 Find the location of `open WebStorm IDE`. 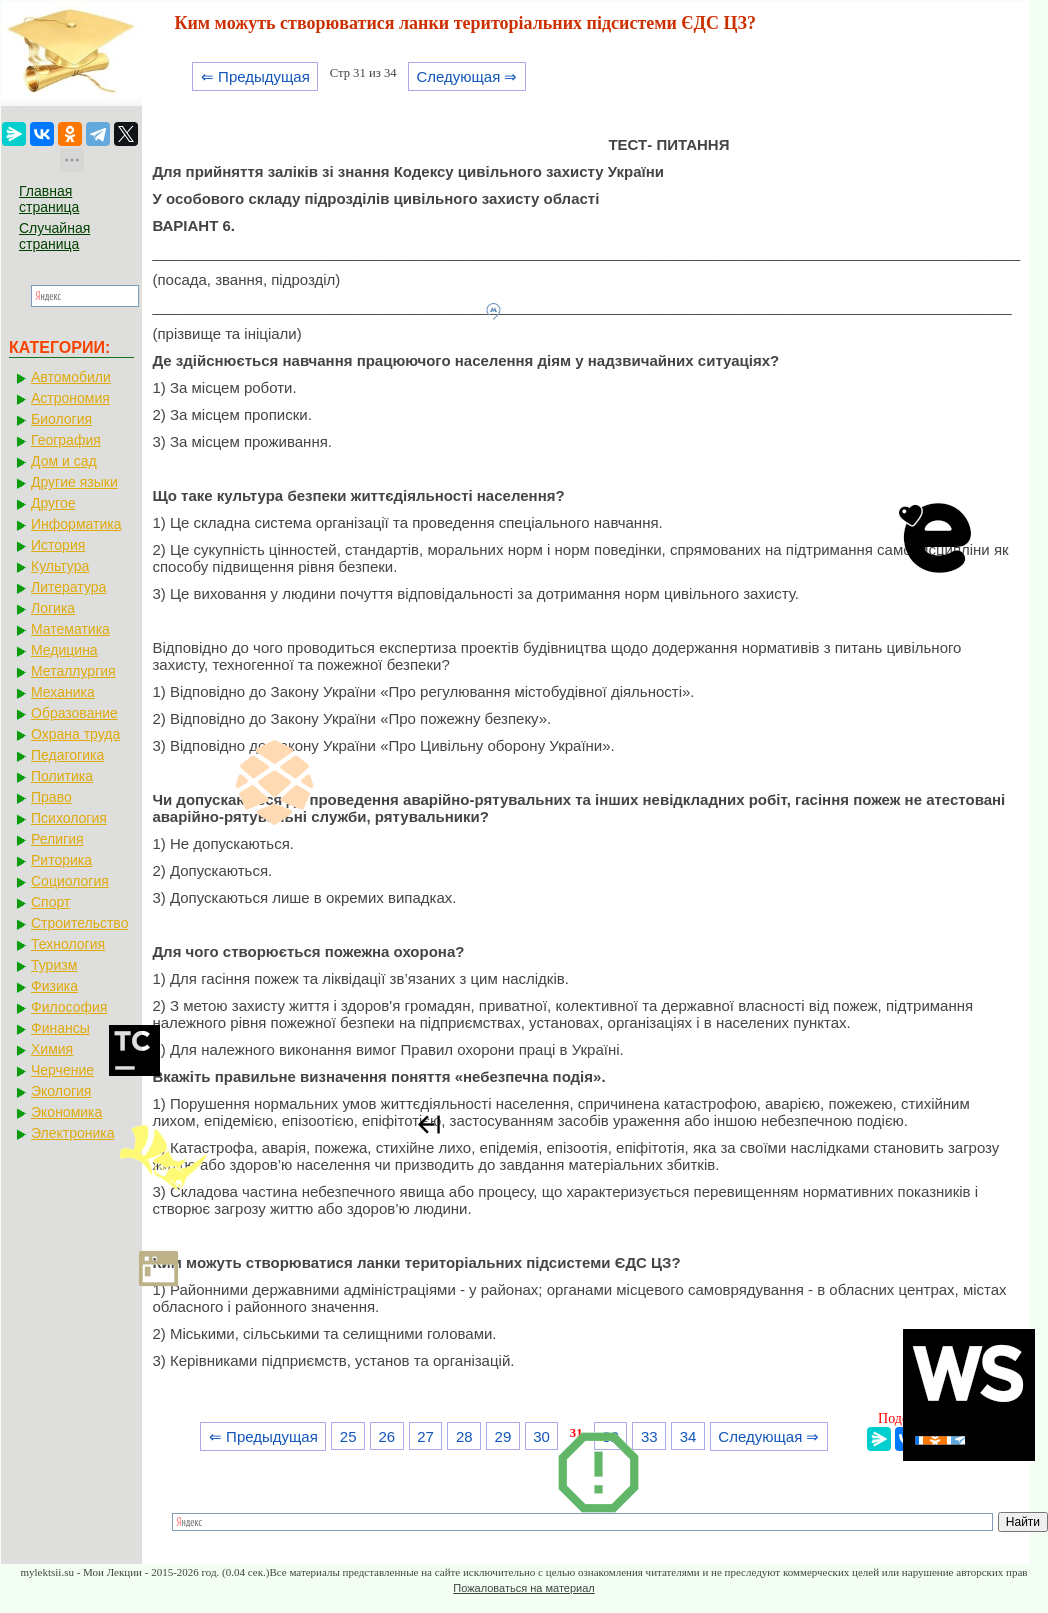

open WebStorm IDE is located at coordinates (969, 1395).